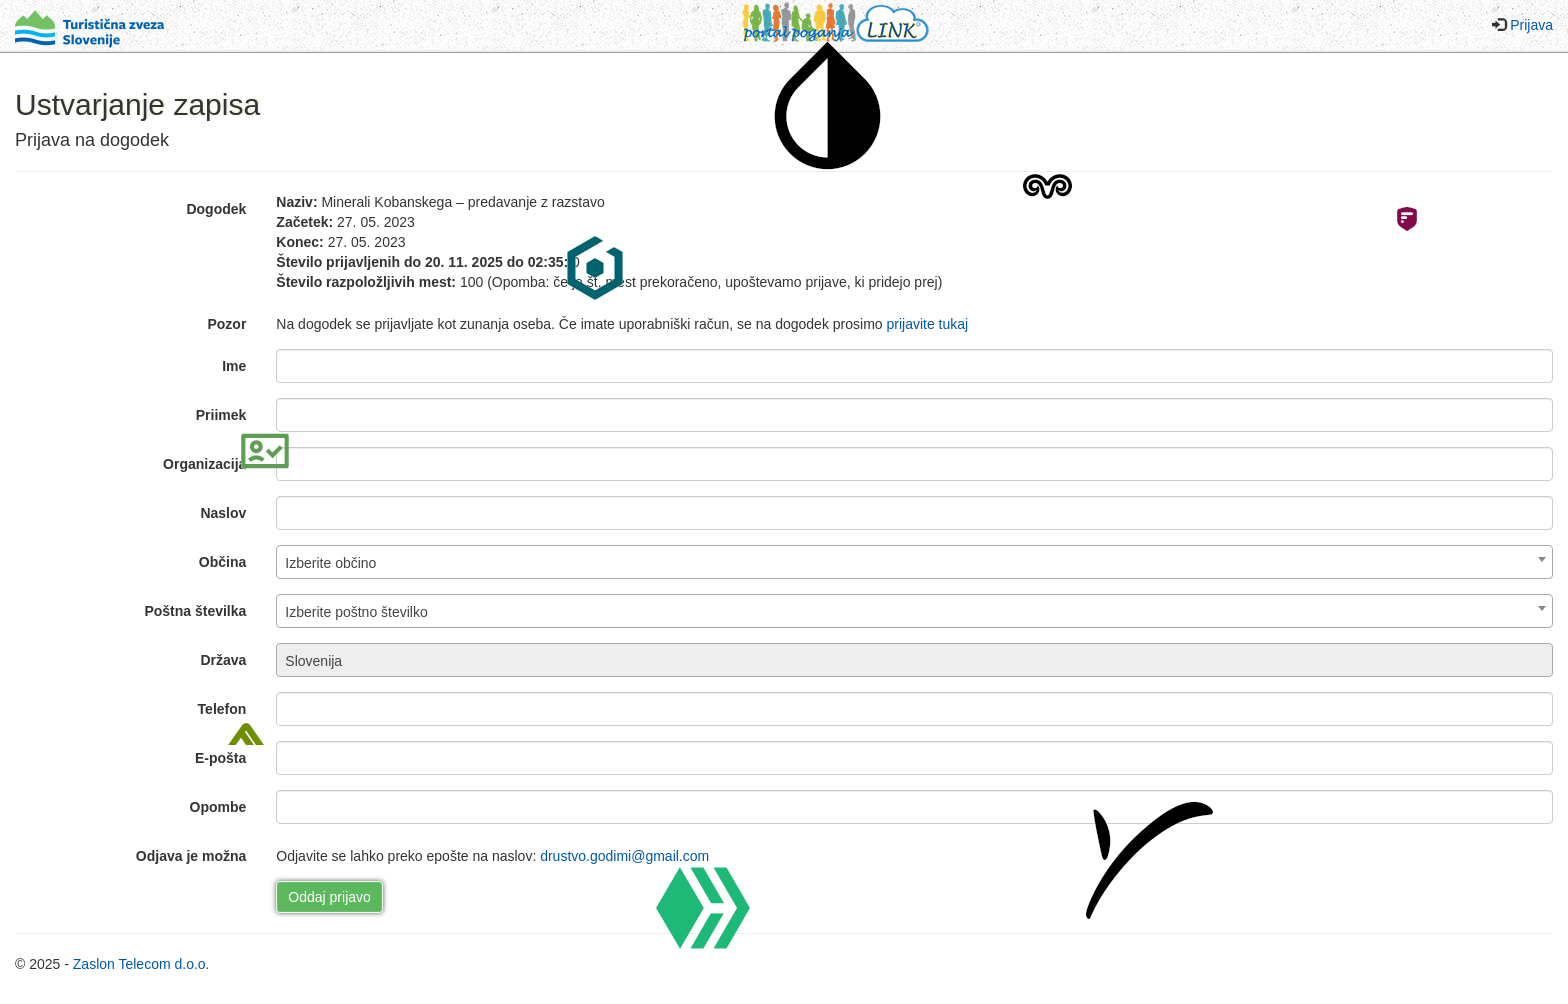 The height and width of the screenshot is (1004, 1568). What do you see at coordinates (595, 268) in the screenshot?
I see `babylon.js official logo` at bounding box center [595, 268].